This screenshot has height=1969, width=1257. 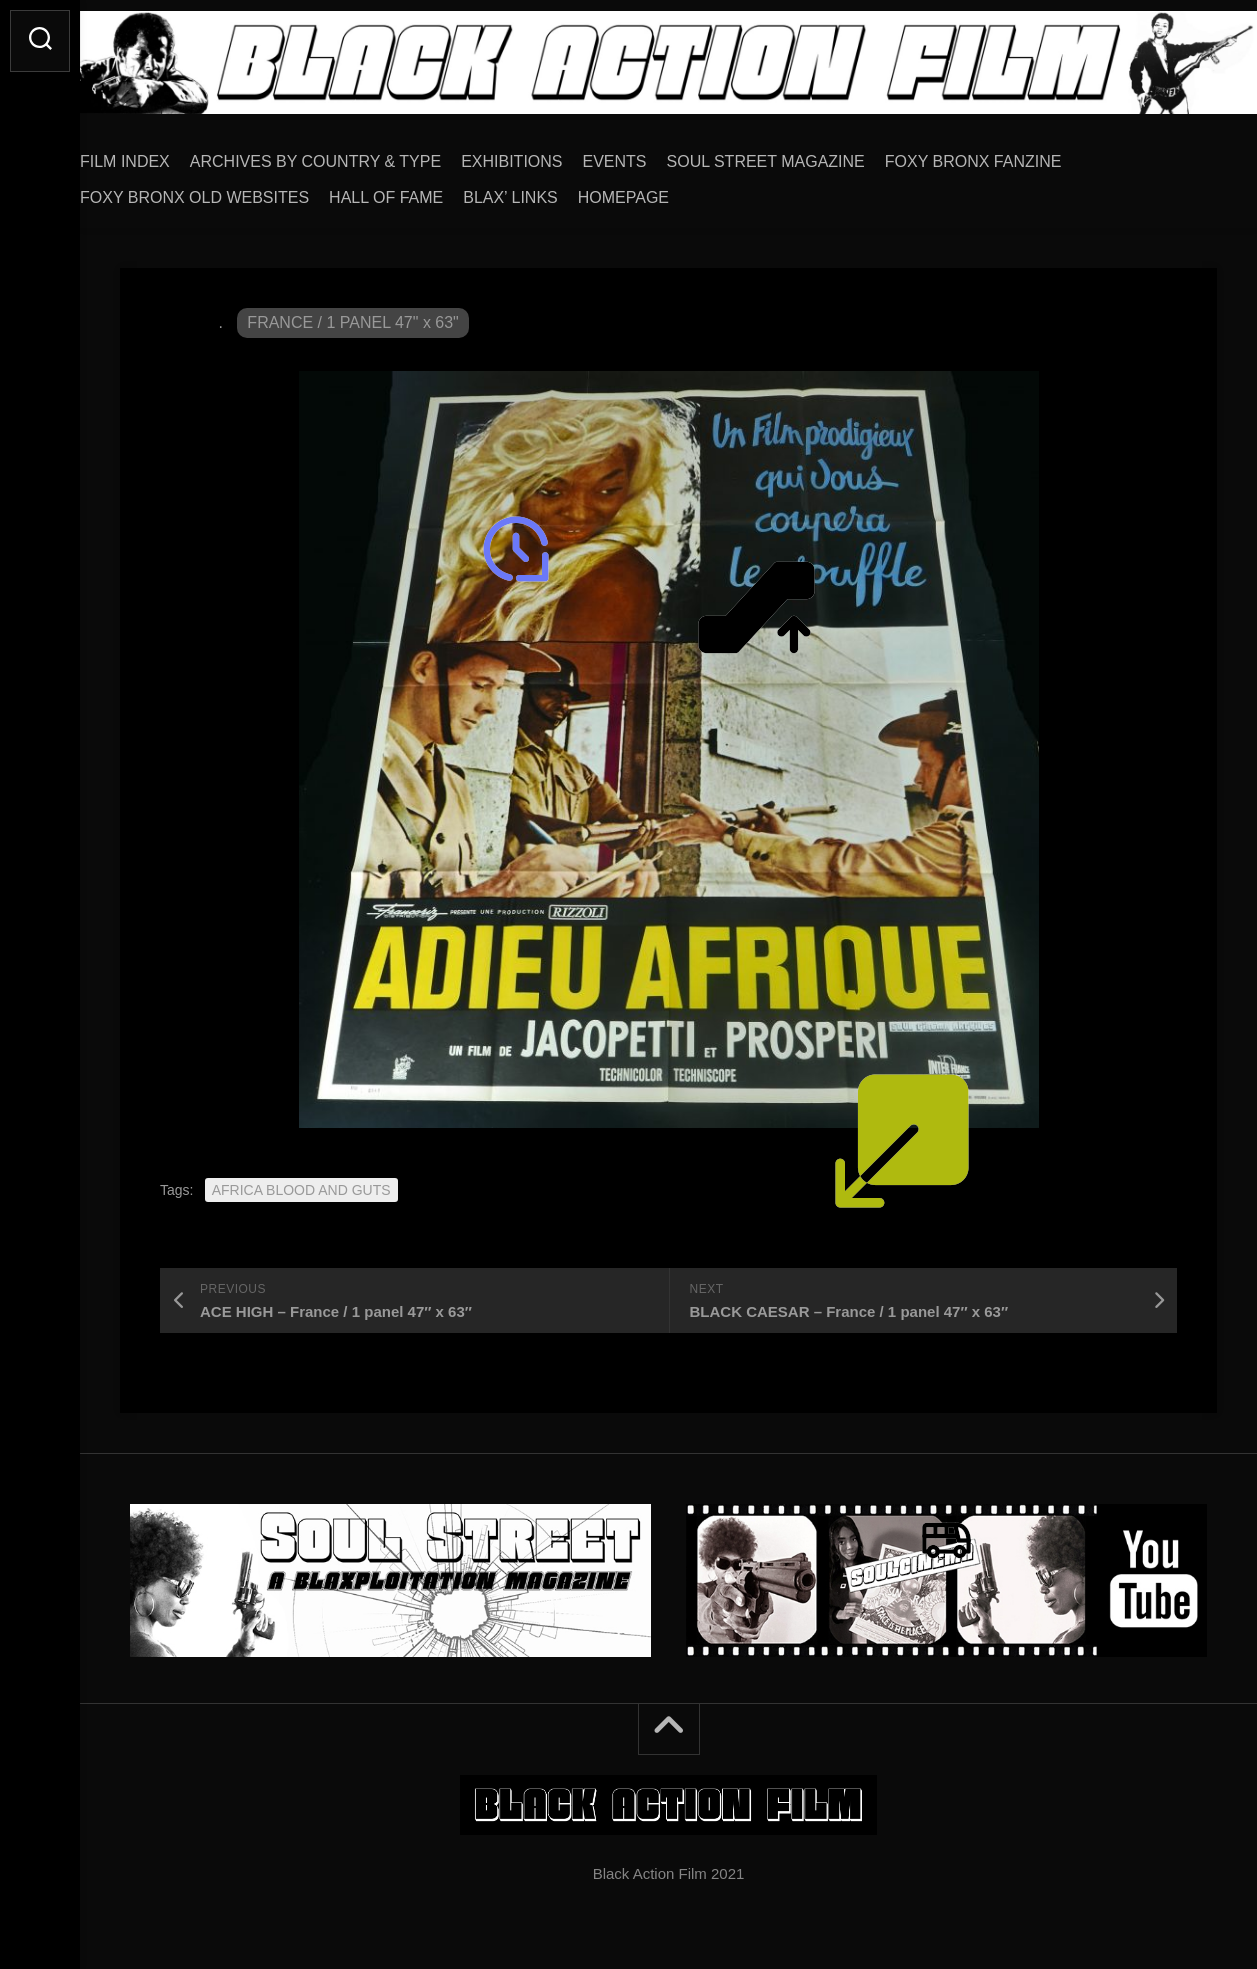 I want to click on track days until an event or deadline, so click(x=516, y=549).